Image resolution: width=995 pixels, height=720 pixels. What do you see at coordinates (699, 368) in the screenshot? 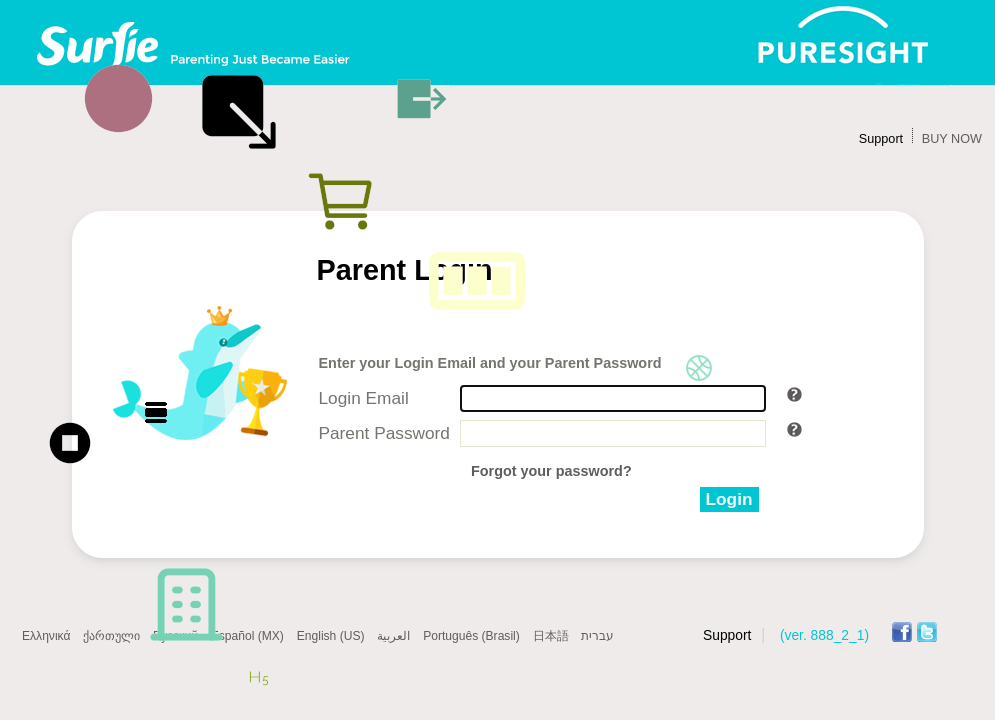
I see `access sports scores and updates` at bounding box center [699, 368].